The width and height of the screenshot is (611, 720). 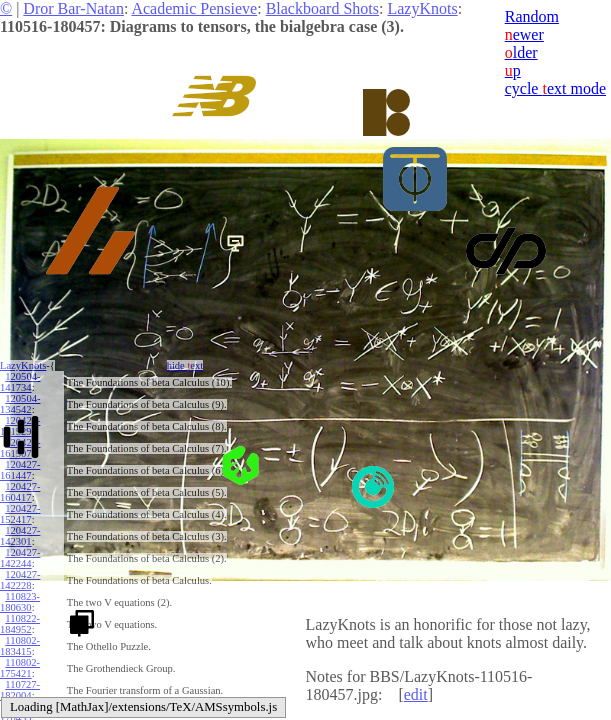 I want to click on open hyperskill learning platform, so click(x=21, y=437).